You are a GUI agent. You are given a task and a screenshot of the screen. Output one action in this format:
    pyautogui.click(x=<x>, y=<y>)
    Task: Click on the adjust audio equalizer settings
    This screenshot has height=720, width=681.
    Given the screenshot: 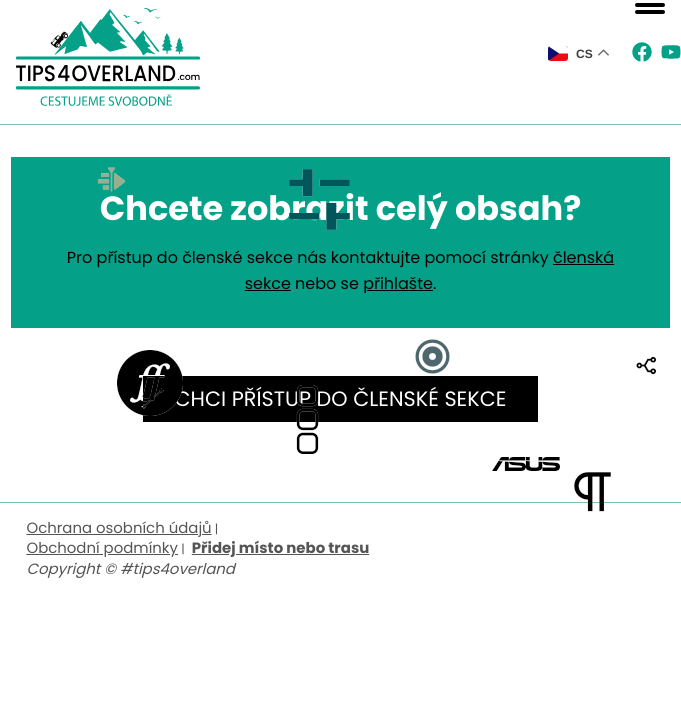 What is the action you would take?
    pyautogui.click(x=319, y=199)
    